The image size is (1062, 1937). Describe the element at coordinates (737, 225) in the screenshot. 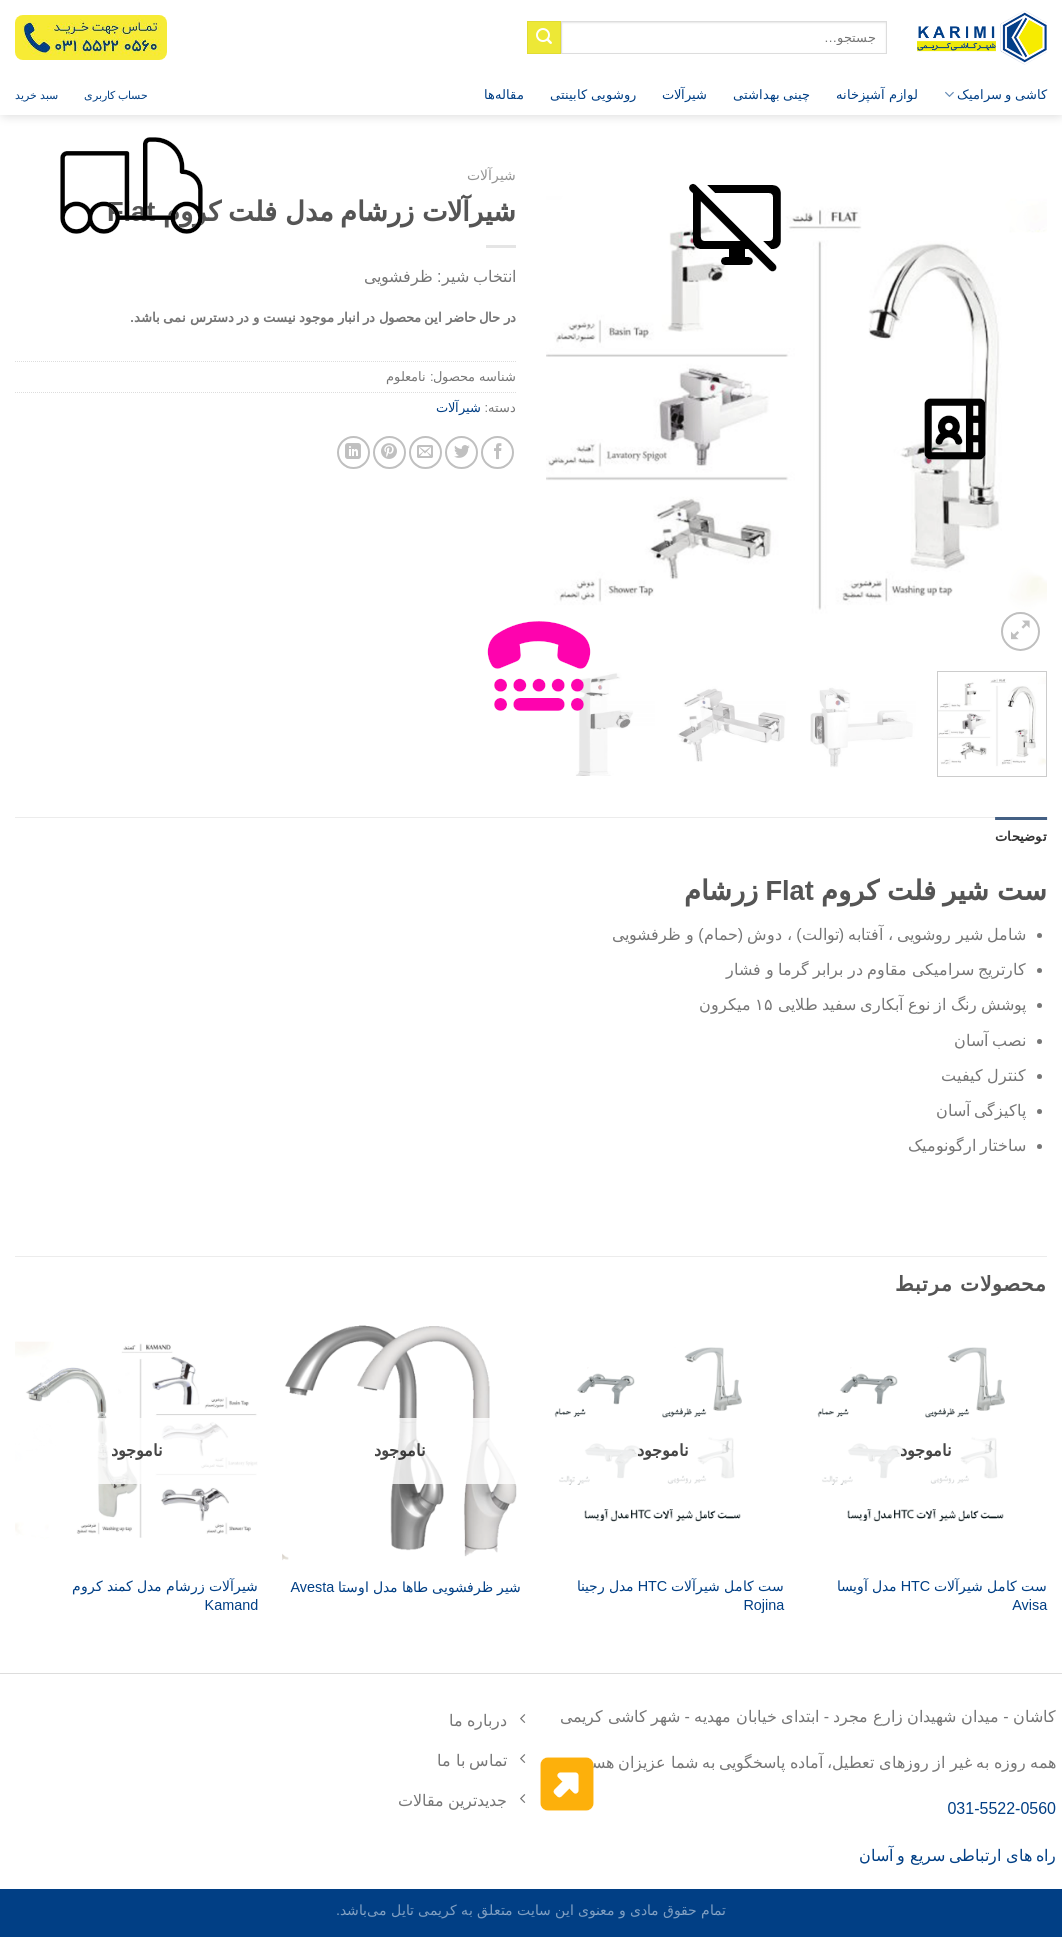

I see `desktop access is disabled or unavailable` at that location.